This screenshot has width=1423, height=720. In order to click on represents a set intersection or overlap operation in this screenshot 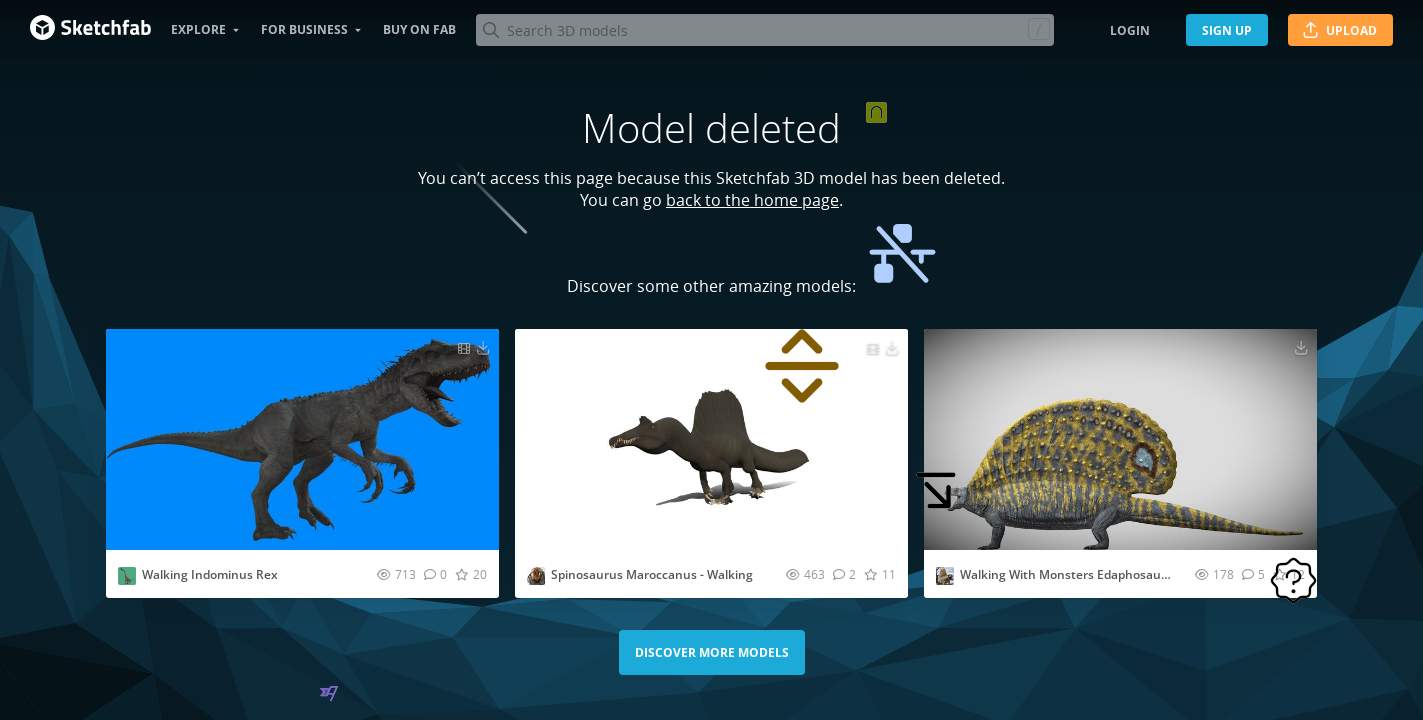, I will do `click(876, 112)`.